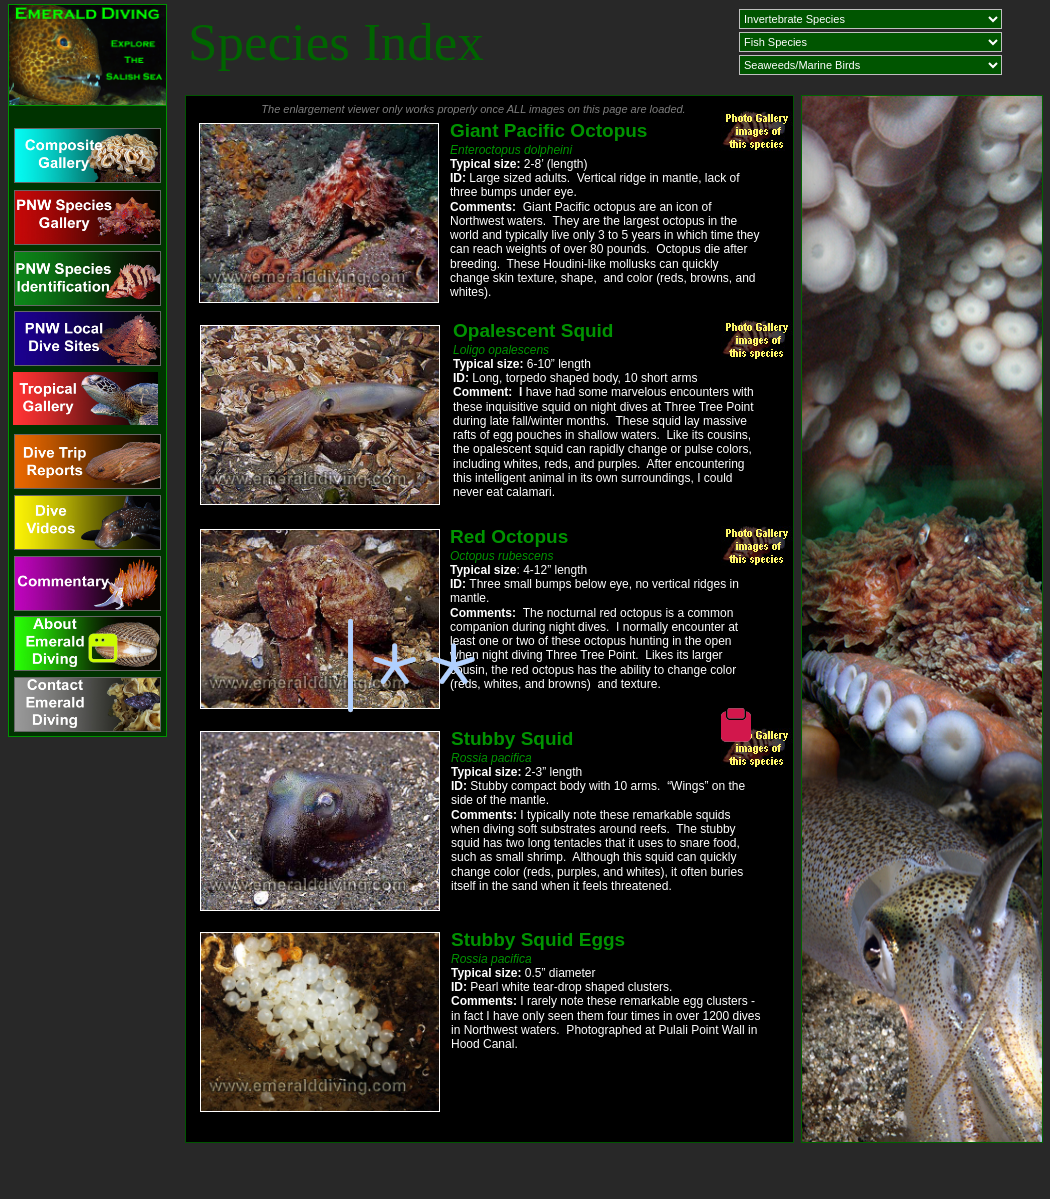 Image resolution: width=1050 pixels, height=1199 pixels. Describe the element at coordinates (736, 725) in the screenshot. I see `copy to clipboard` at that location.